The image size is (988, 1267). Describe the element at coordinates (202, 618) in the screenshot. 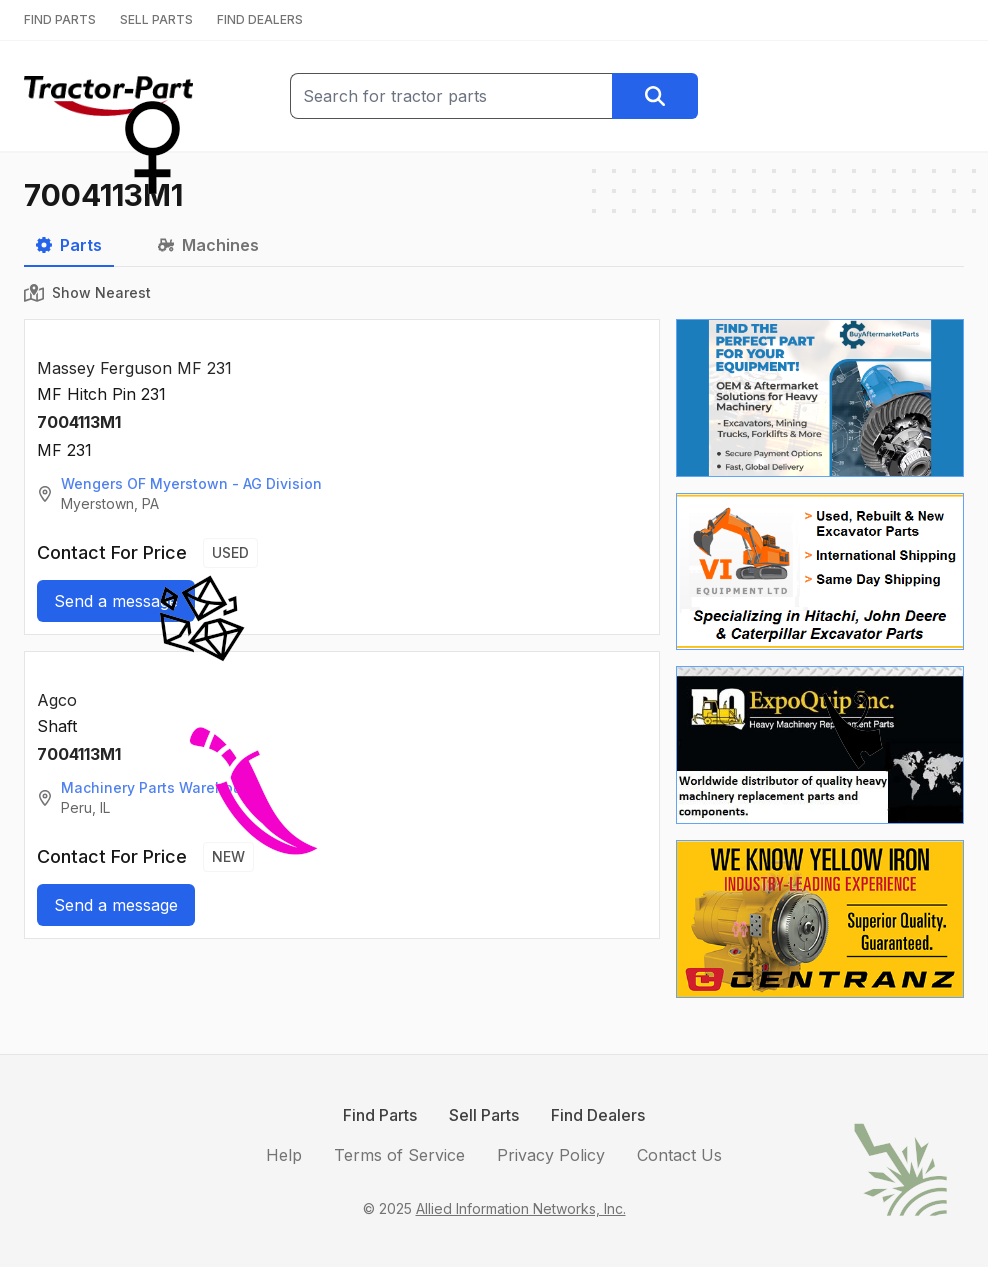

I see `view your gem balance or currency` at that location.